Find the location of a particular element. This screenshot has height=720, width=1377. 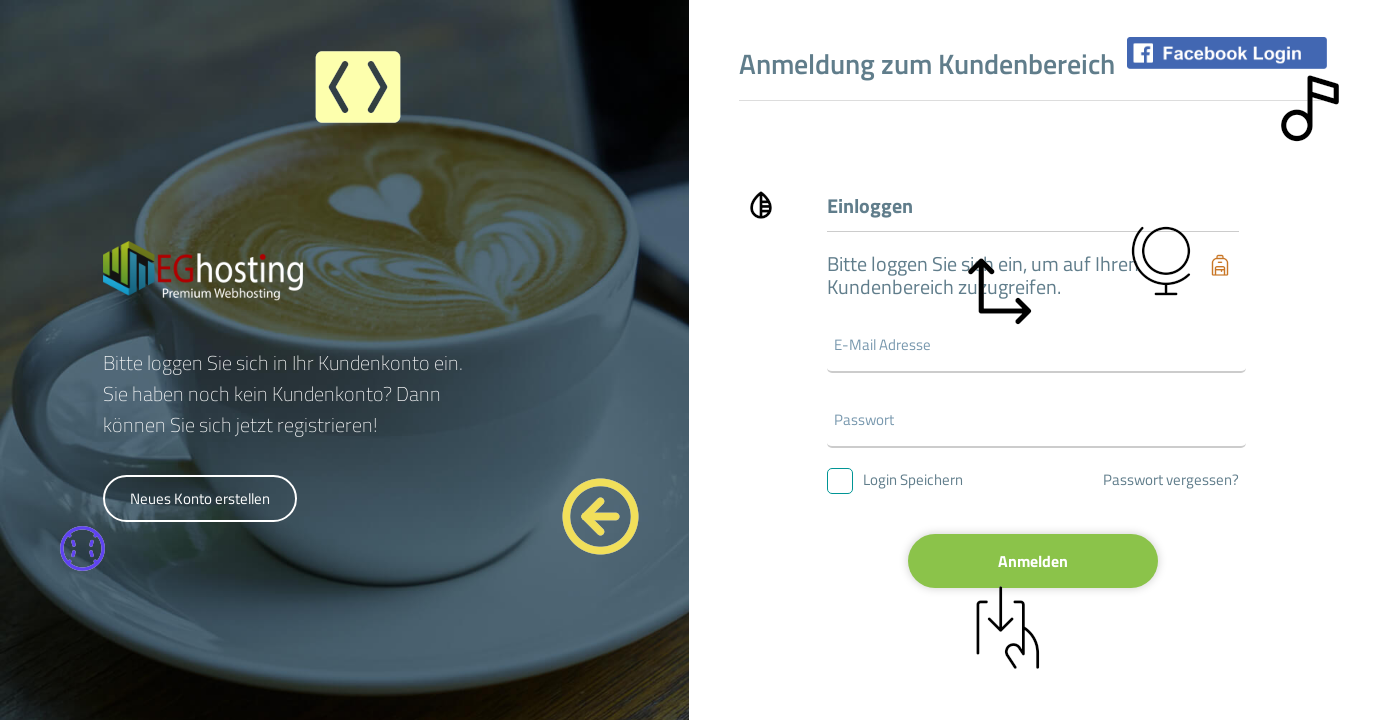

access your inventory or stored items is located at coordinates (1220, 266).